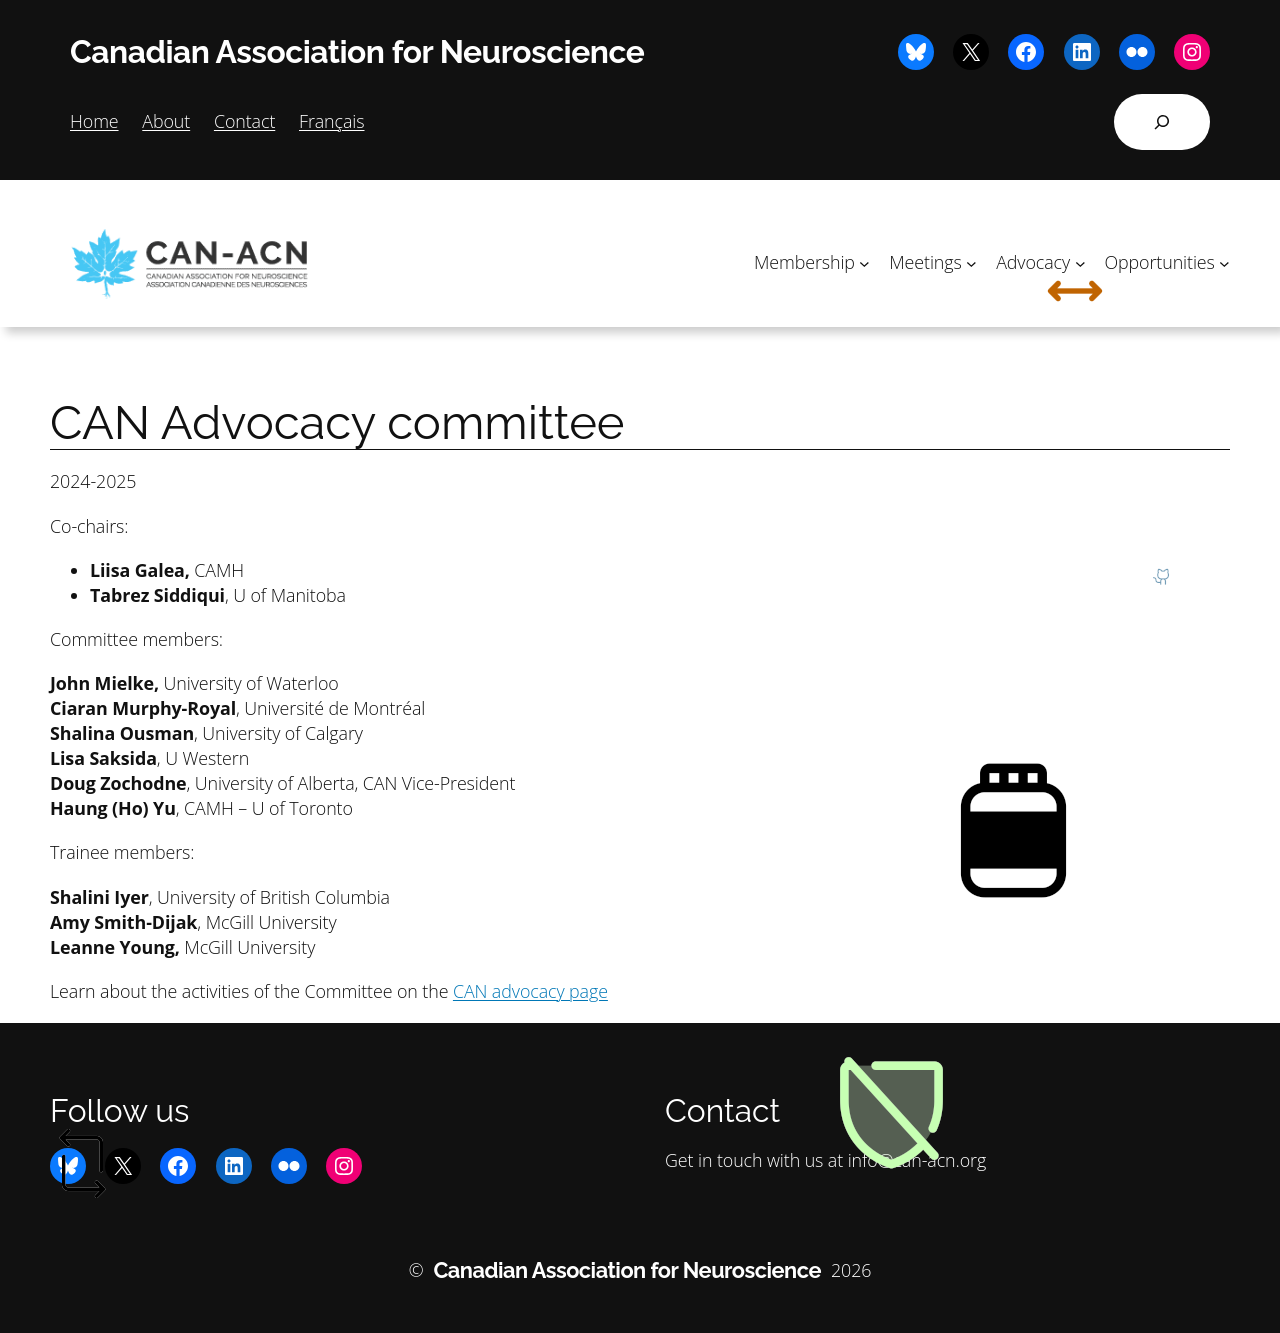 This screenshot has height=1333, width=1280. I want to click on rotate device orientation, so click(82, 1163).